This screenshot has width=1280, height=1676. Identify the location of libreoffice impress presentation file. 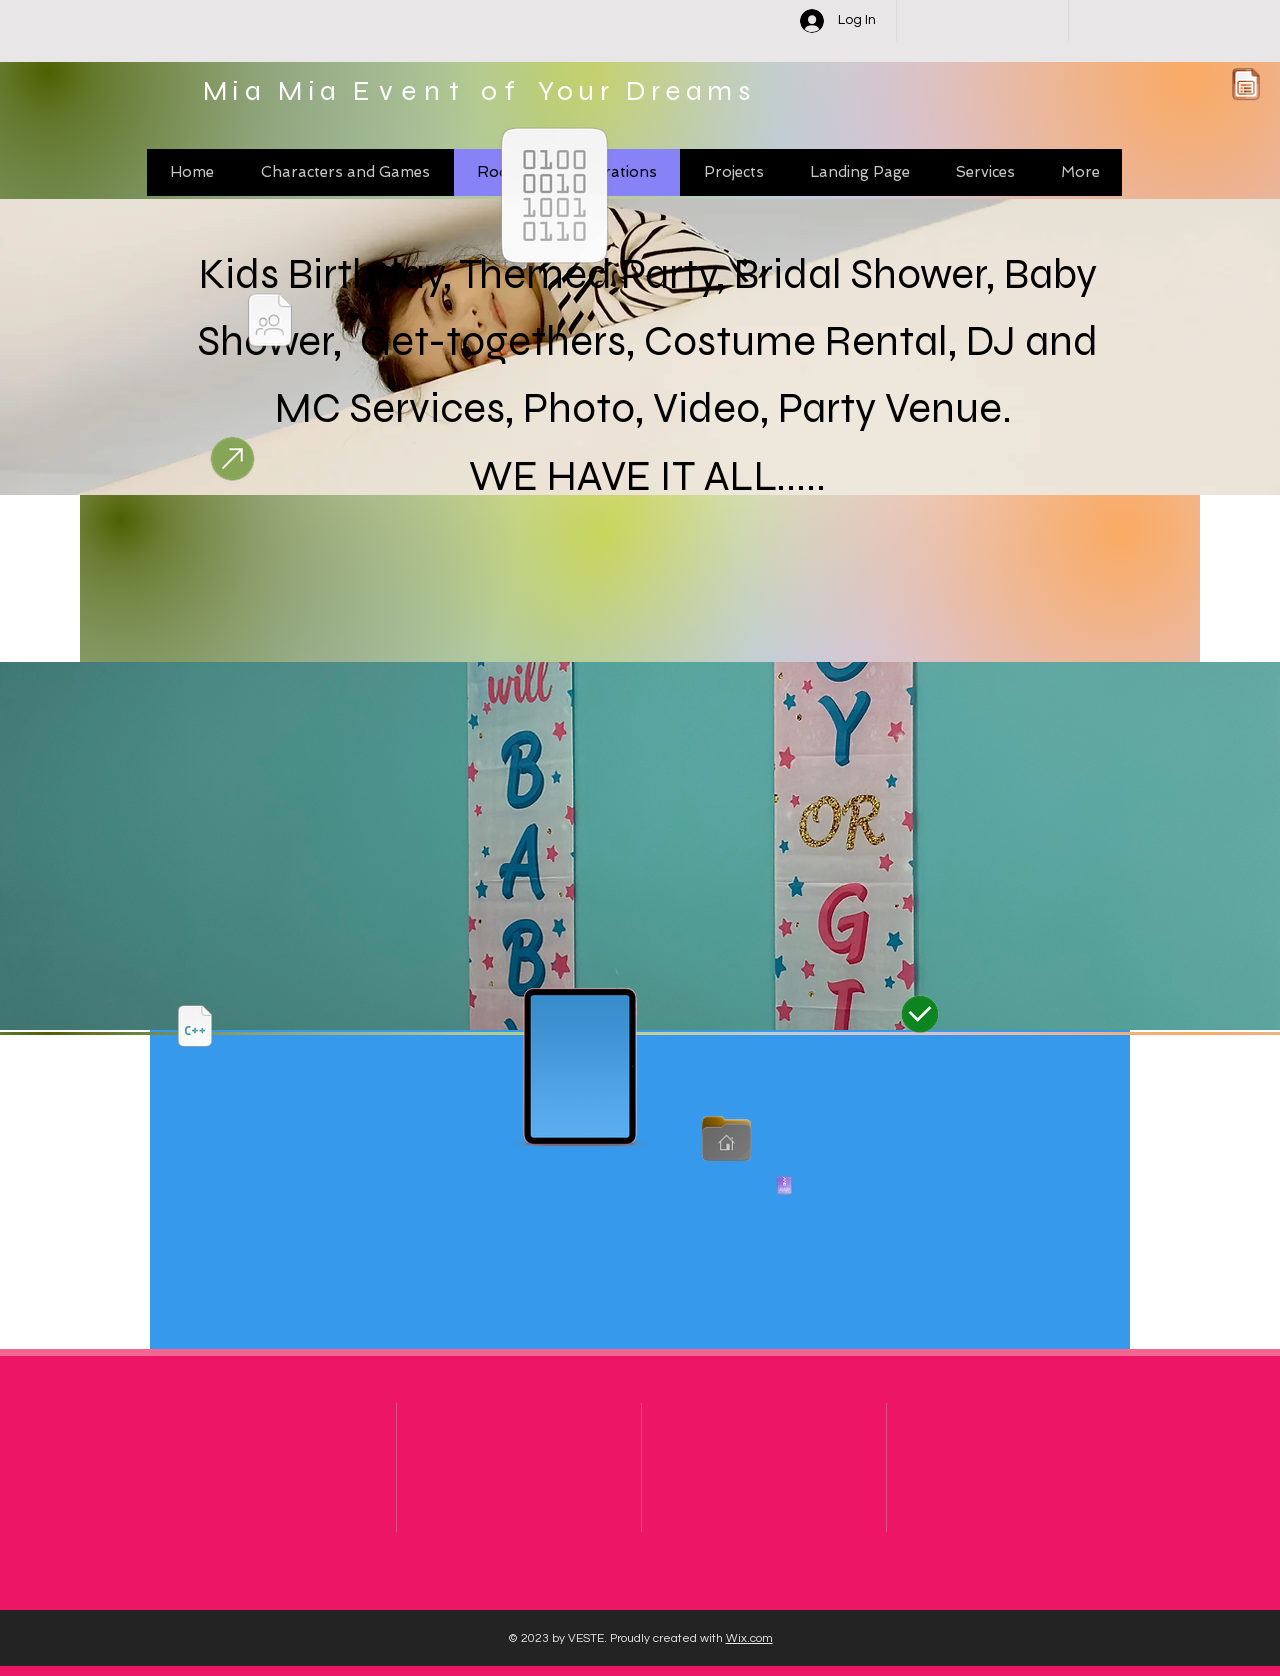
(1246, 84).